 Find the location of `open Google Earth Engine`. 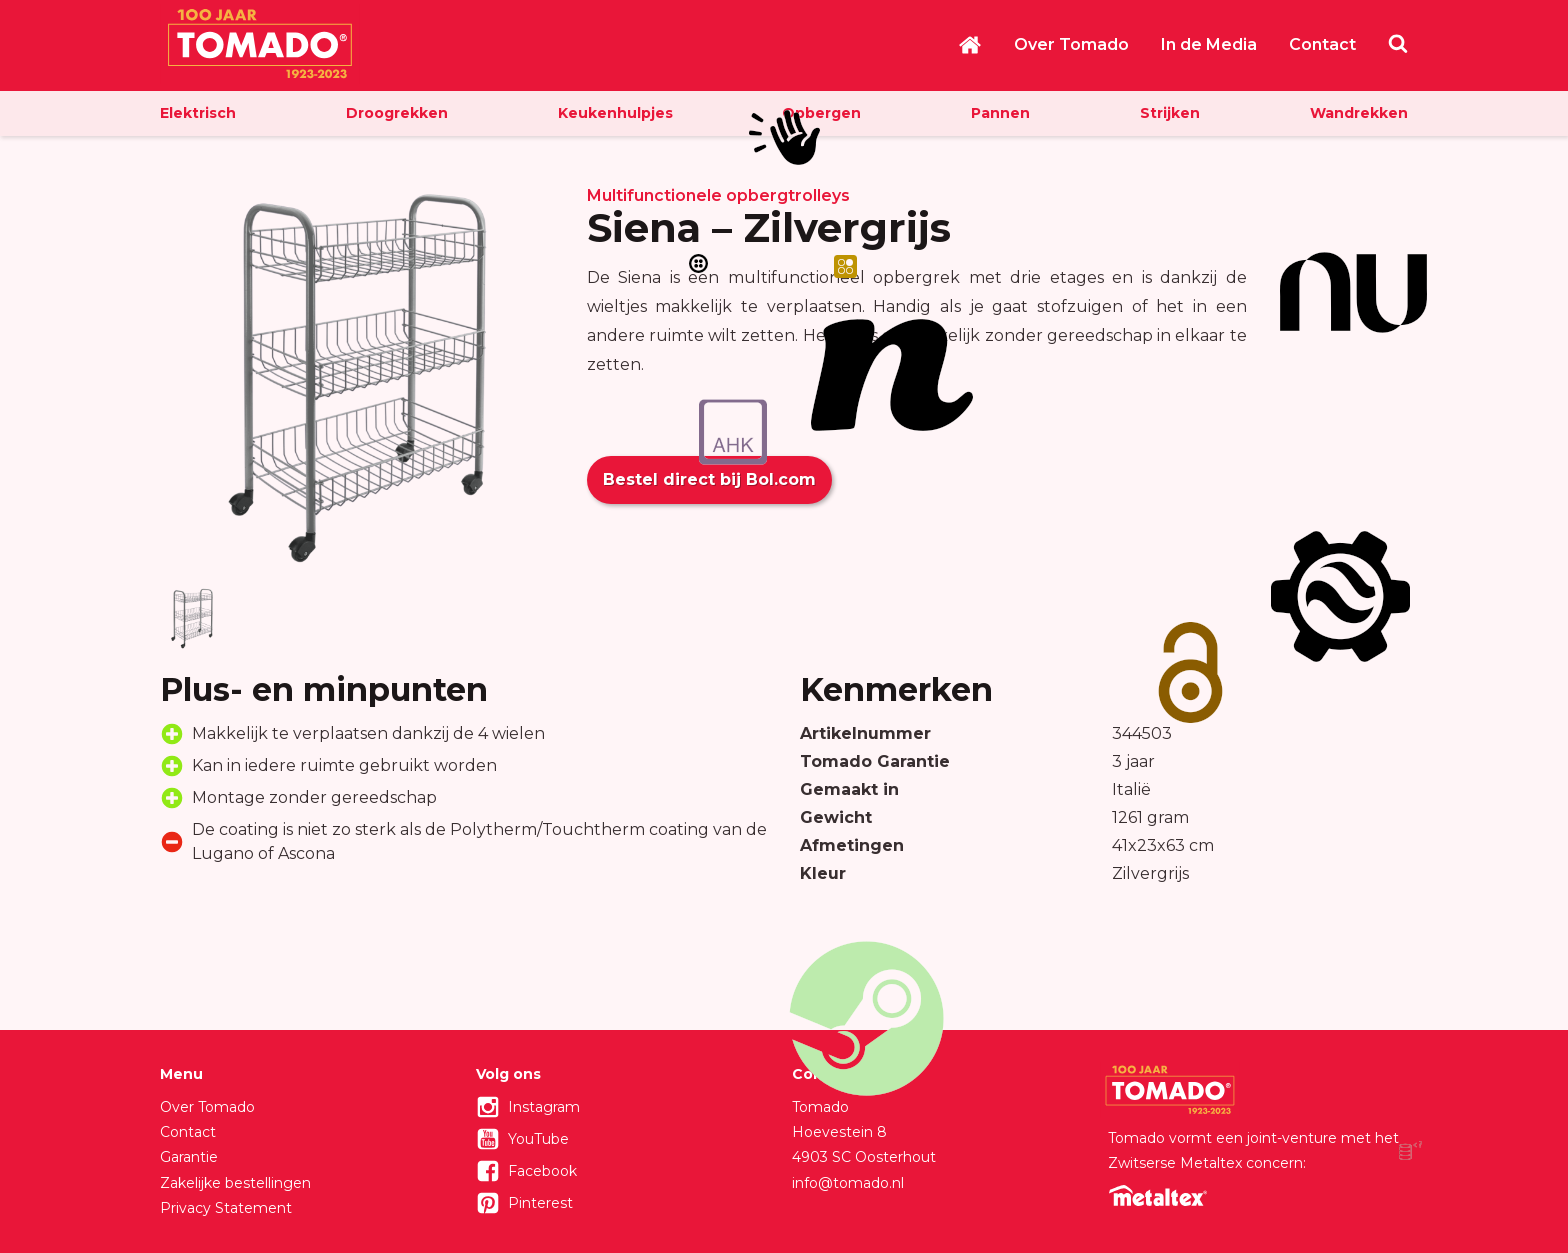

open Google Earth Engine is located at coordinates (1340, 596).